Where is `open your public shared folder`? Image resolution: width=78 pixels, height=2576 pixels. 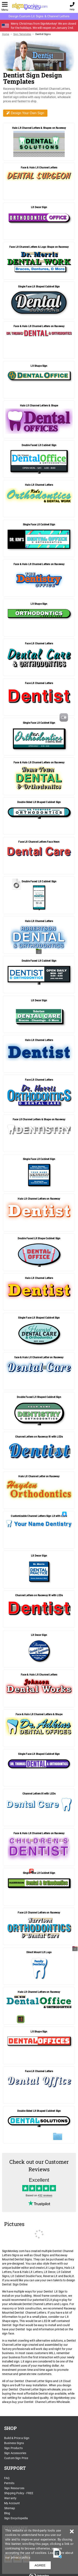 open your public shared folder is located at coordinates (75, 1949).